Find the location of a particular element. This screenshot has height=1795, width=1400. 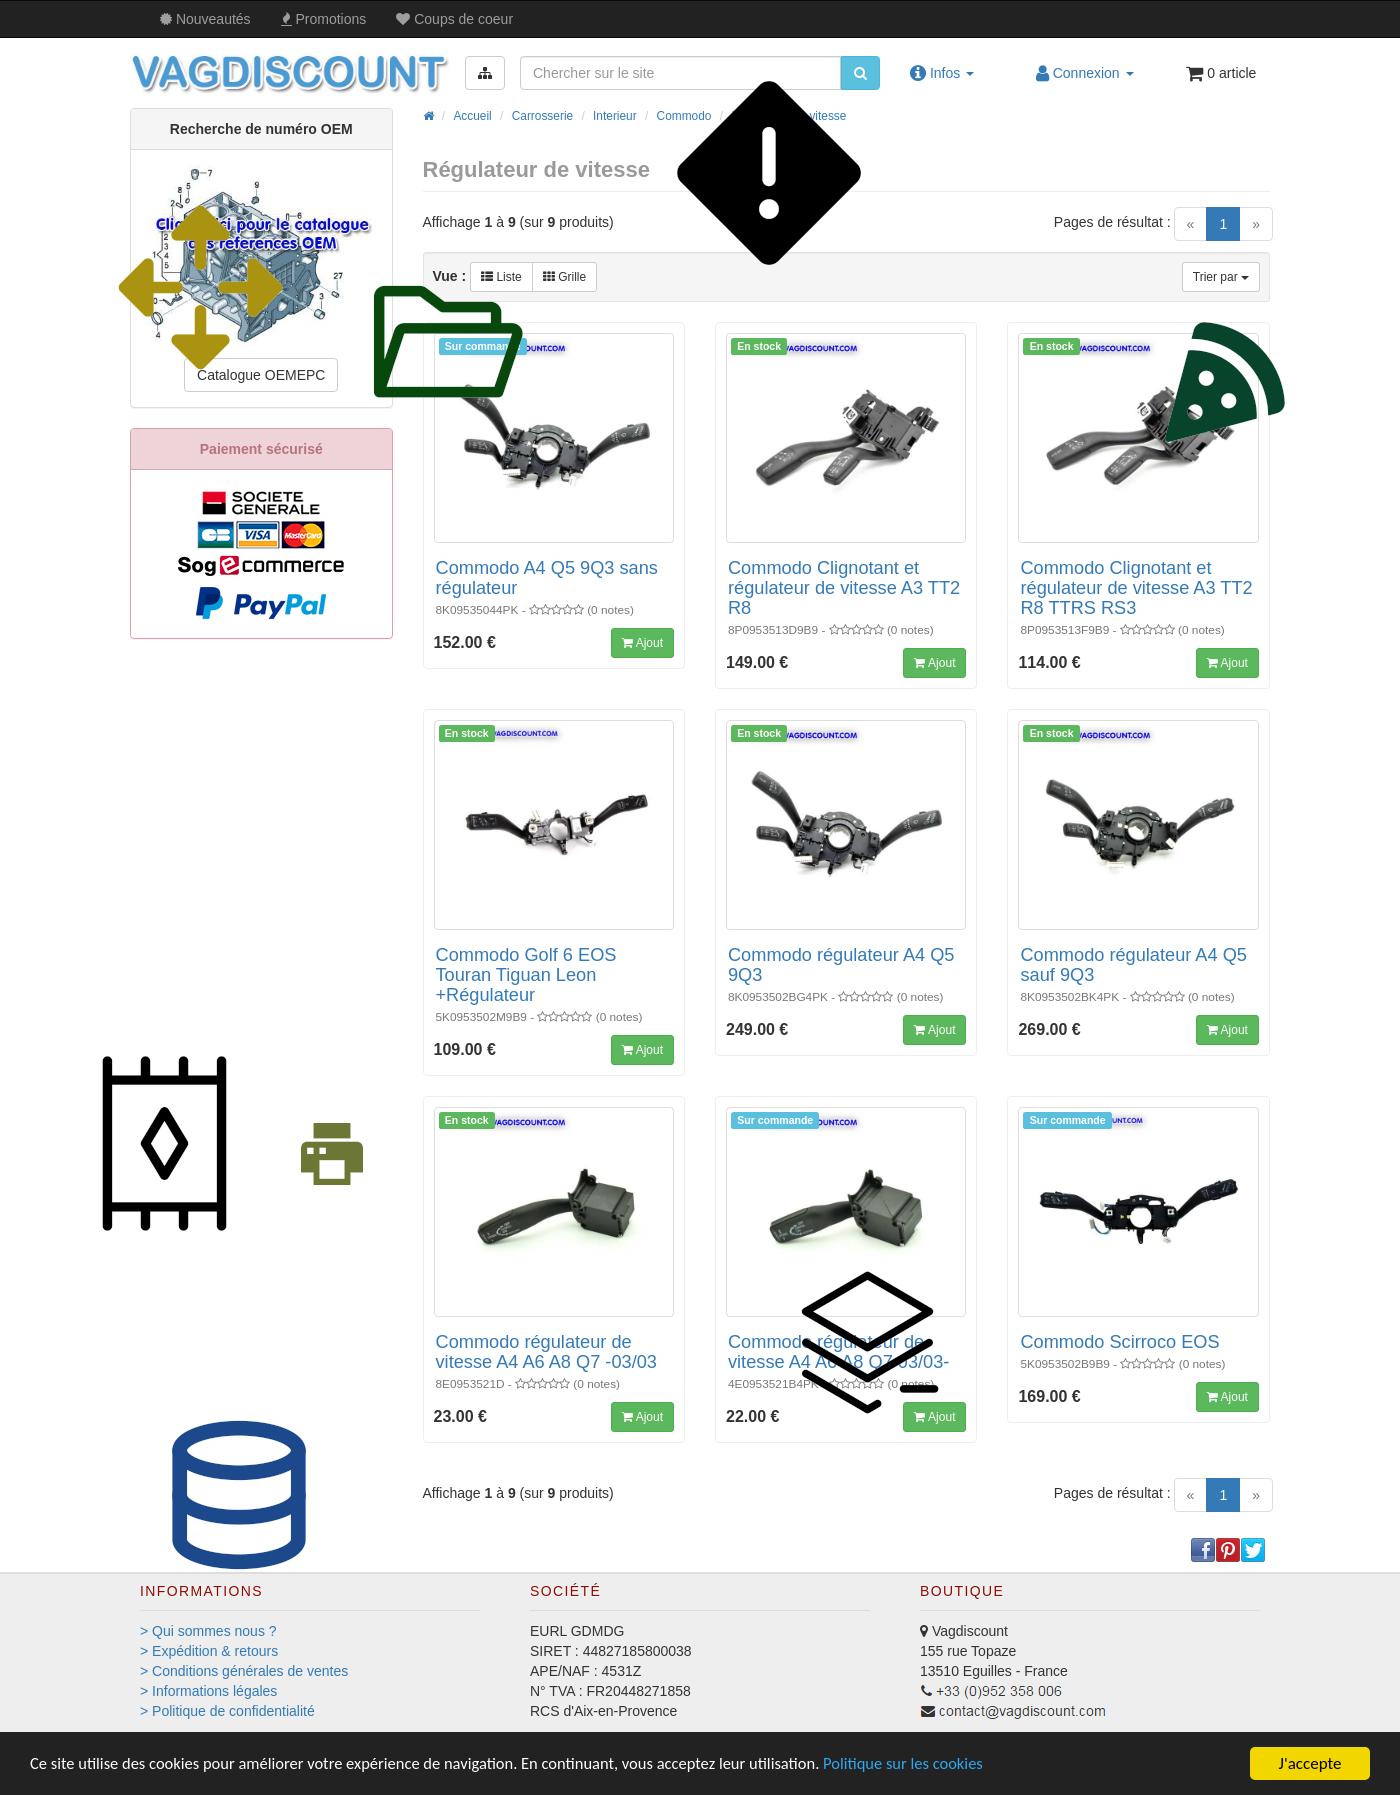

print the current document is located at coordinates (332, 1154).